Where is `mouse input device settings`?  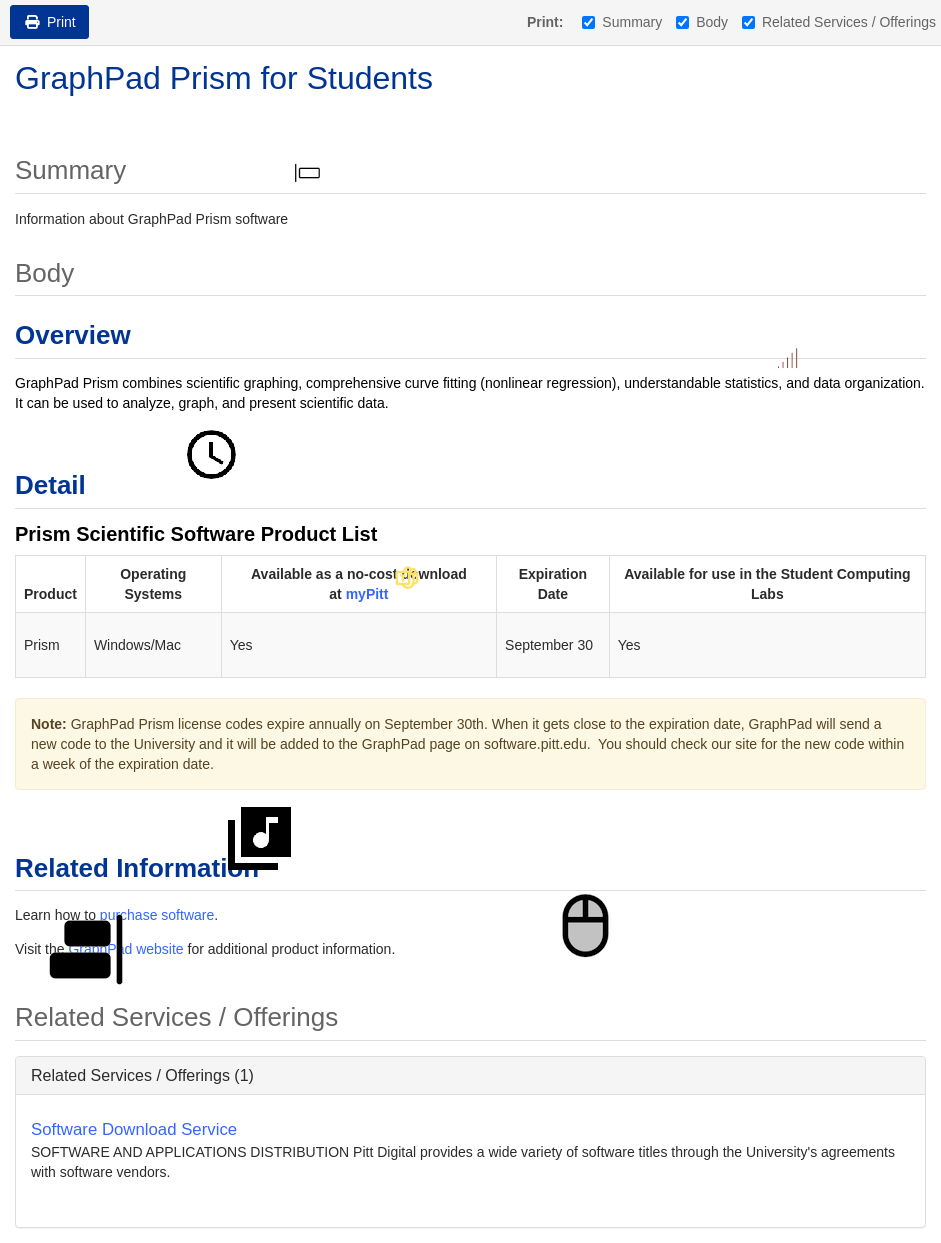 mouse input device settings is located at coordinates (585, 925).